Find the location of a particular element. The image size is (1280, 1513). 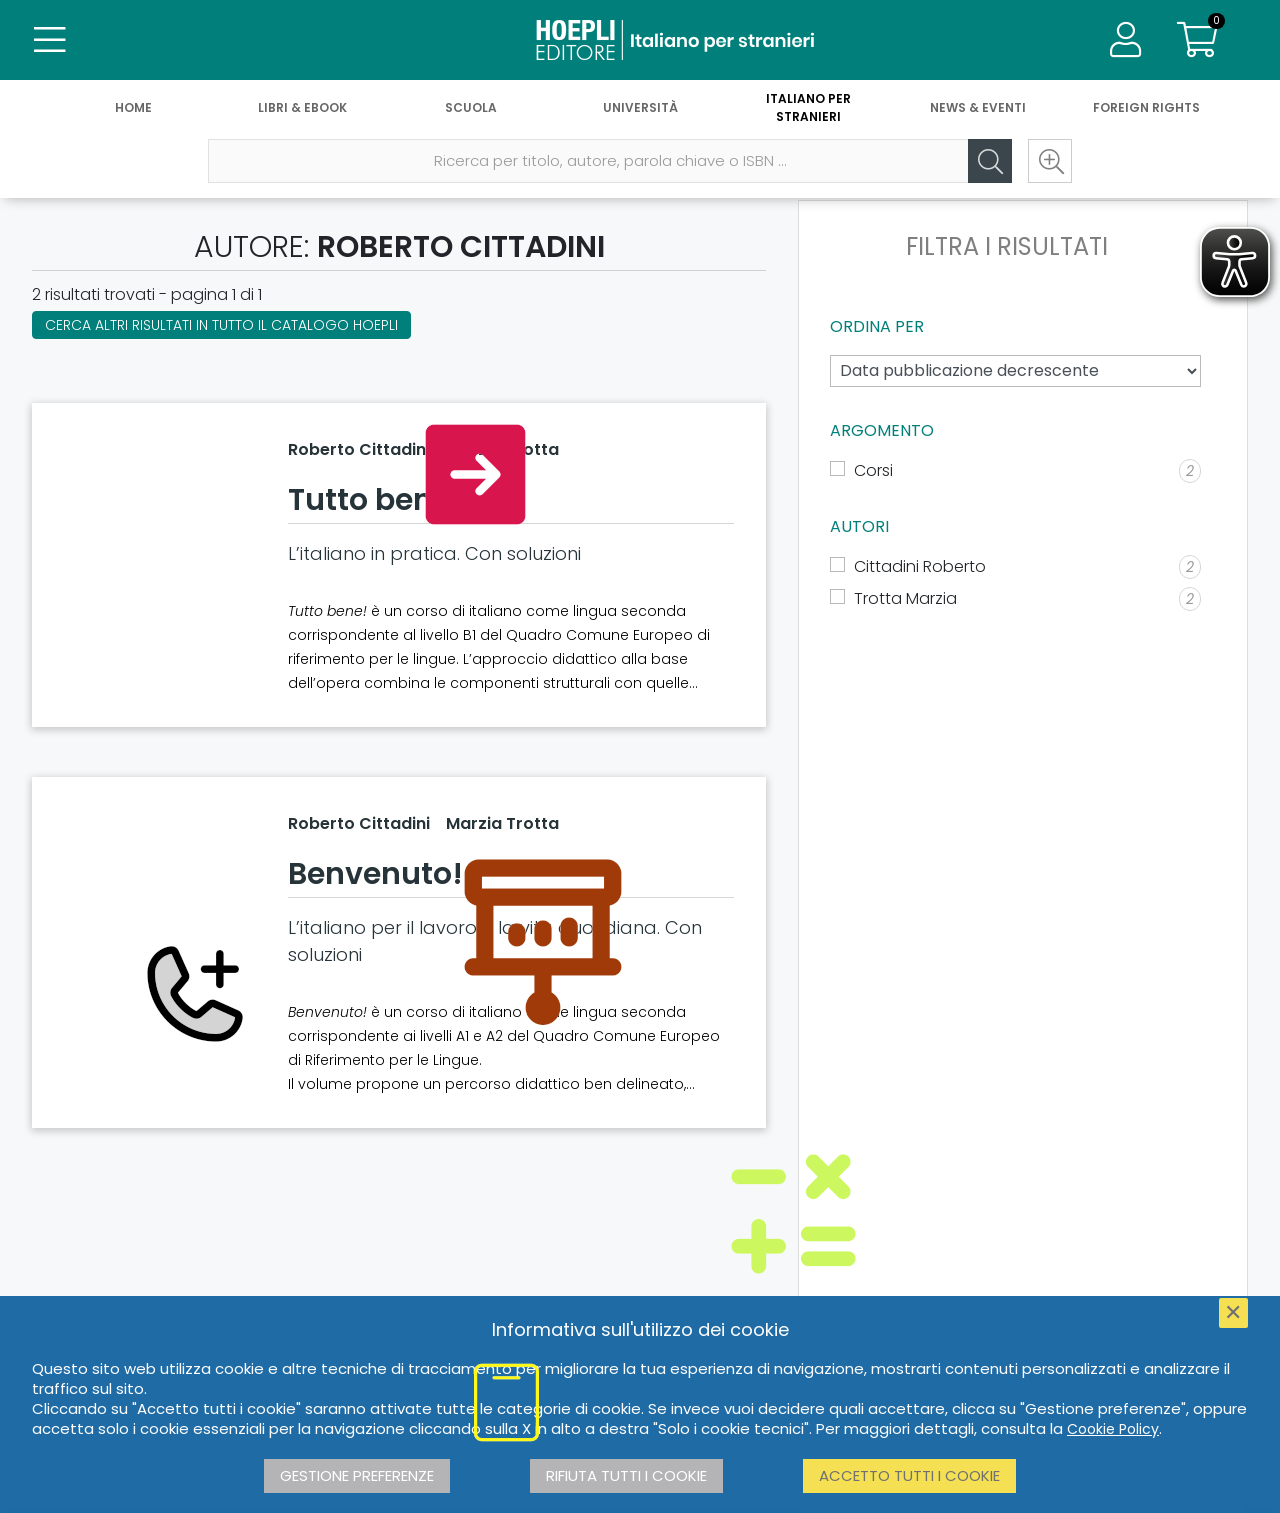

navigate to the next item or screen is located at coordinates (475, 474).